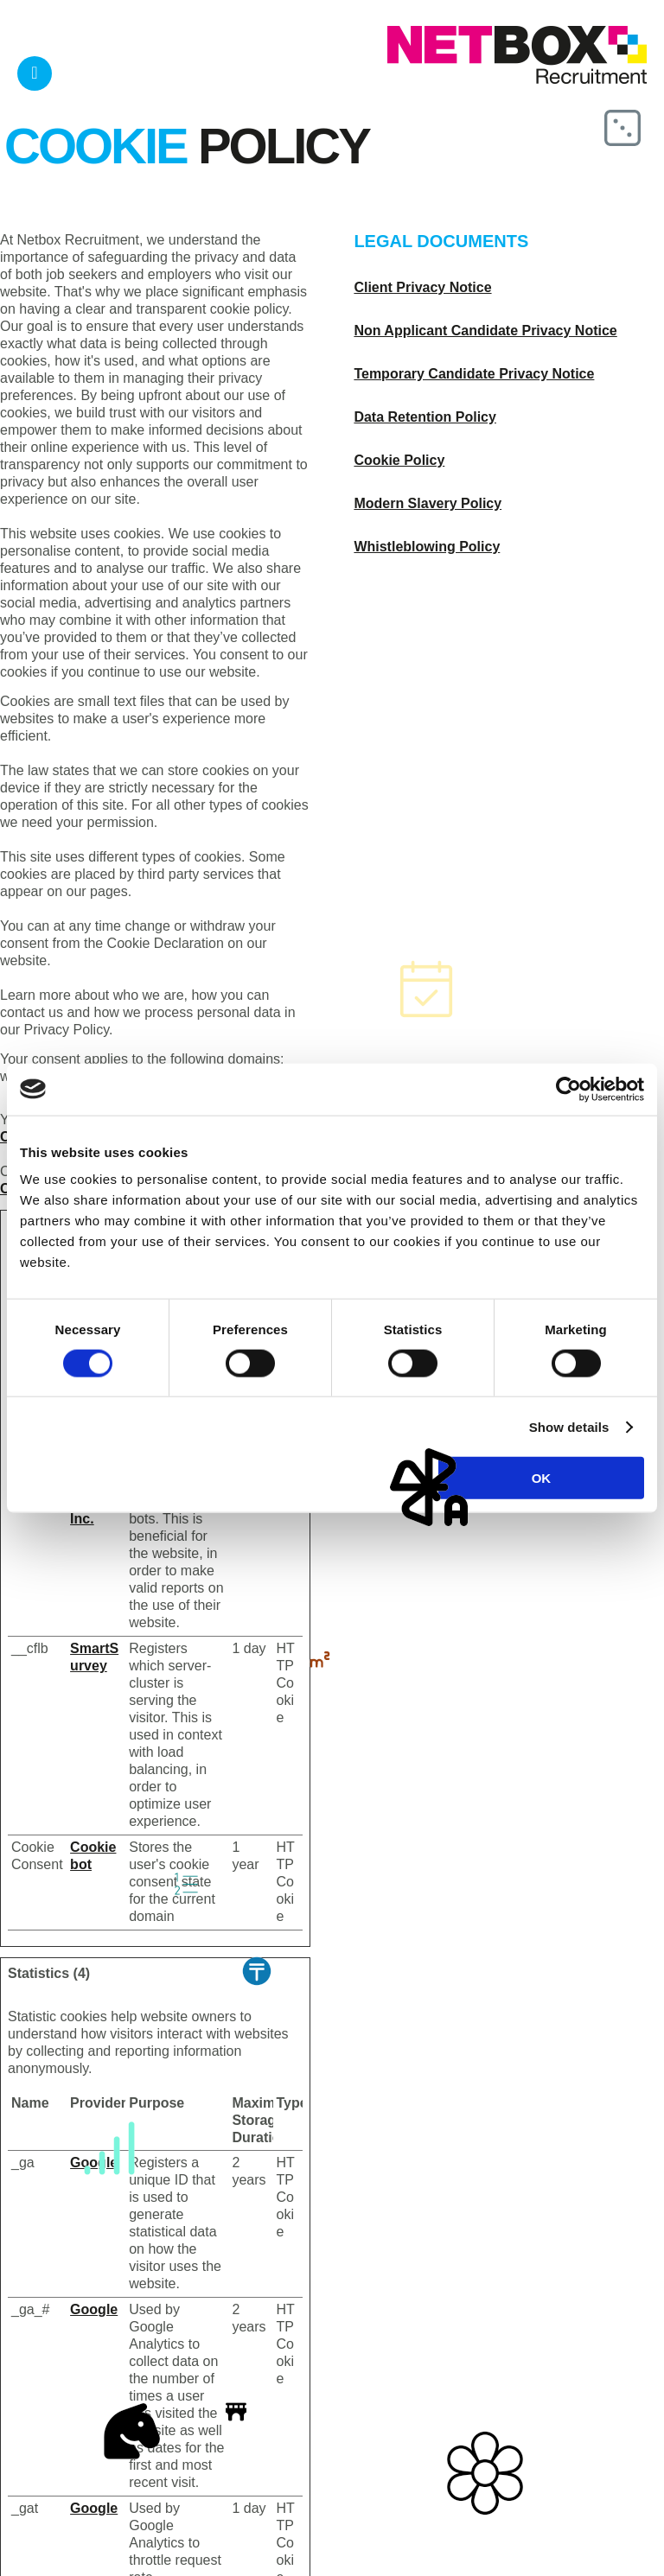 The height and width of the screenshot is (2576, 664). Describe the element at coordinates (132, 2430) in the screenshot. I see `chess game or strategy app` at that location.